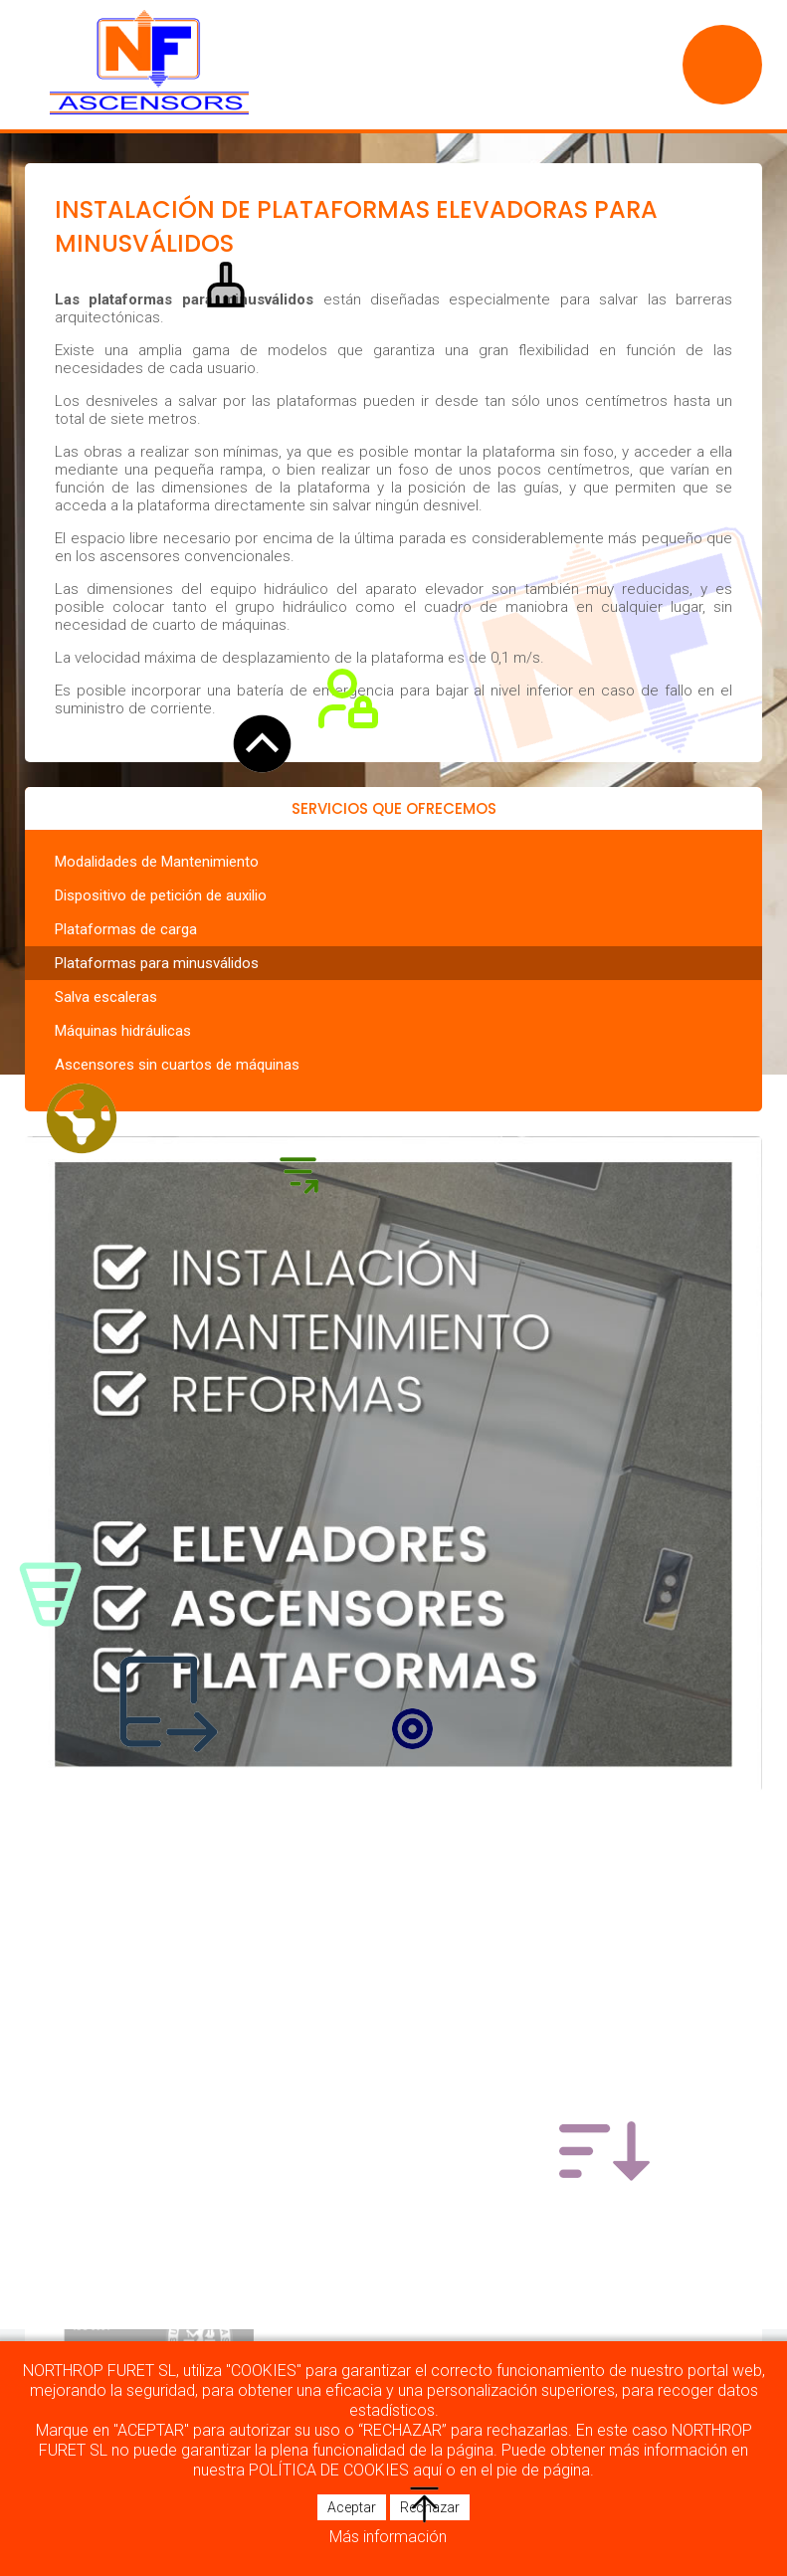  Describe the element at coordinates (297, 1171) in the screenshot. I see `share current filter settings` at that location.